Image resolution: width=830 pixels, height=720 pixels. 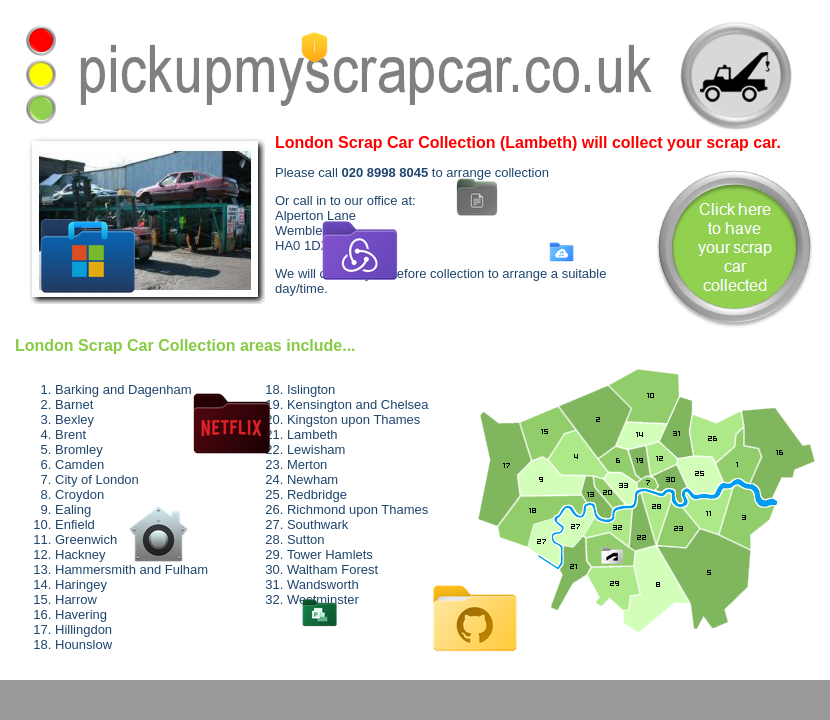 I want to click on open autodesk project files folder, so click(x=612, y=556).